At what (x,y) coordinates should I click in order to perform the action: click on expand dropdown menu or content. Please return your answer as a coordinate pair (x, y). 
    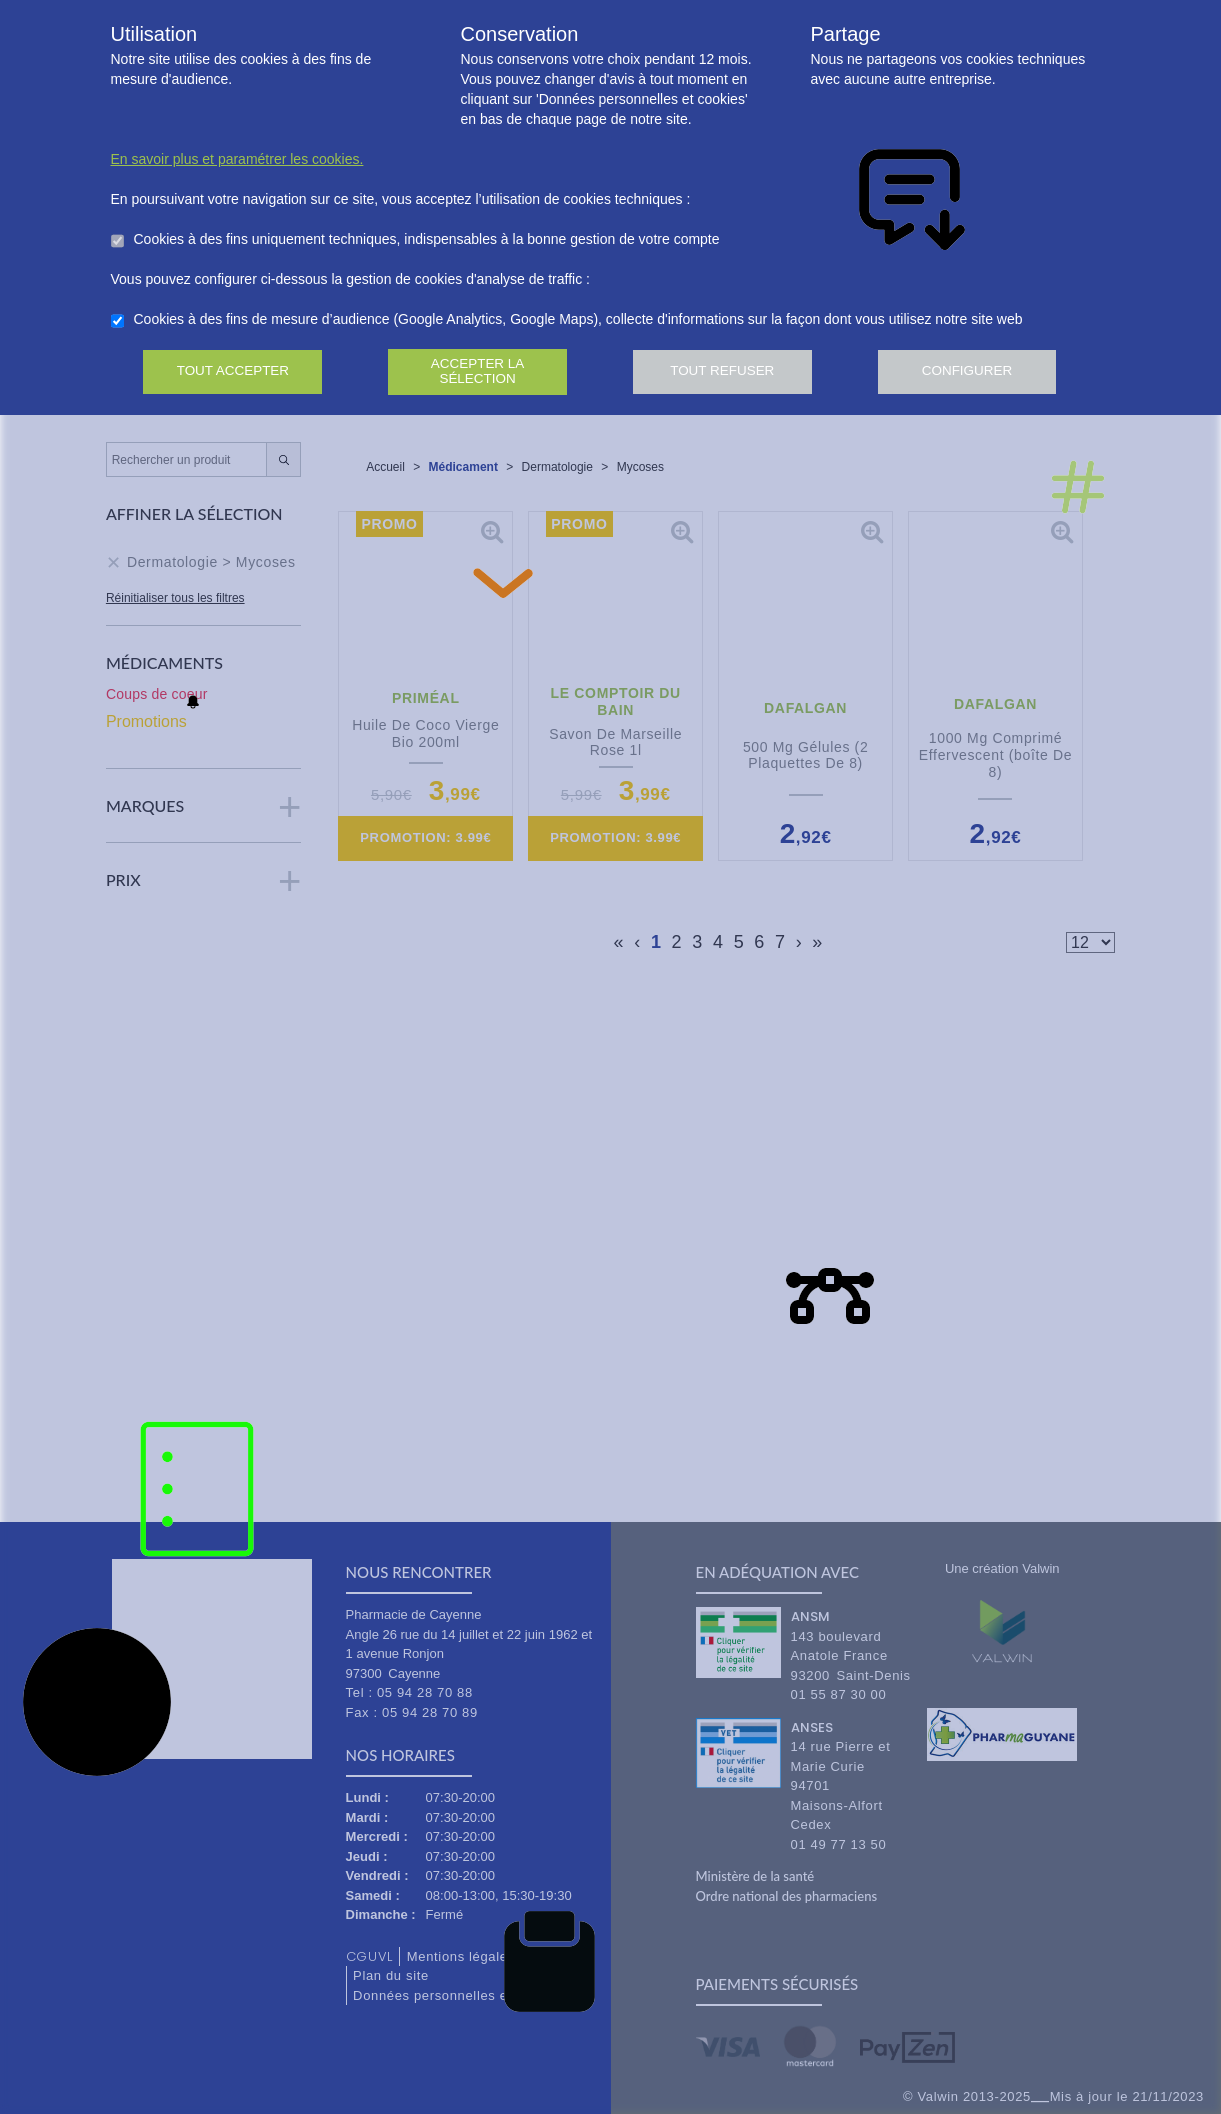
    Looking at the image, I should click on (503, 581).